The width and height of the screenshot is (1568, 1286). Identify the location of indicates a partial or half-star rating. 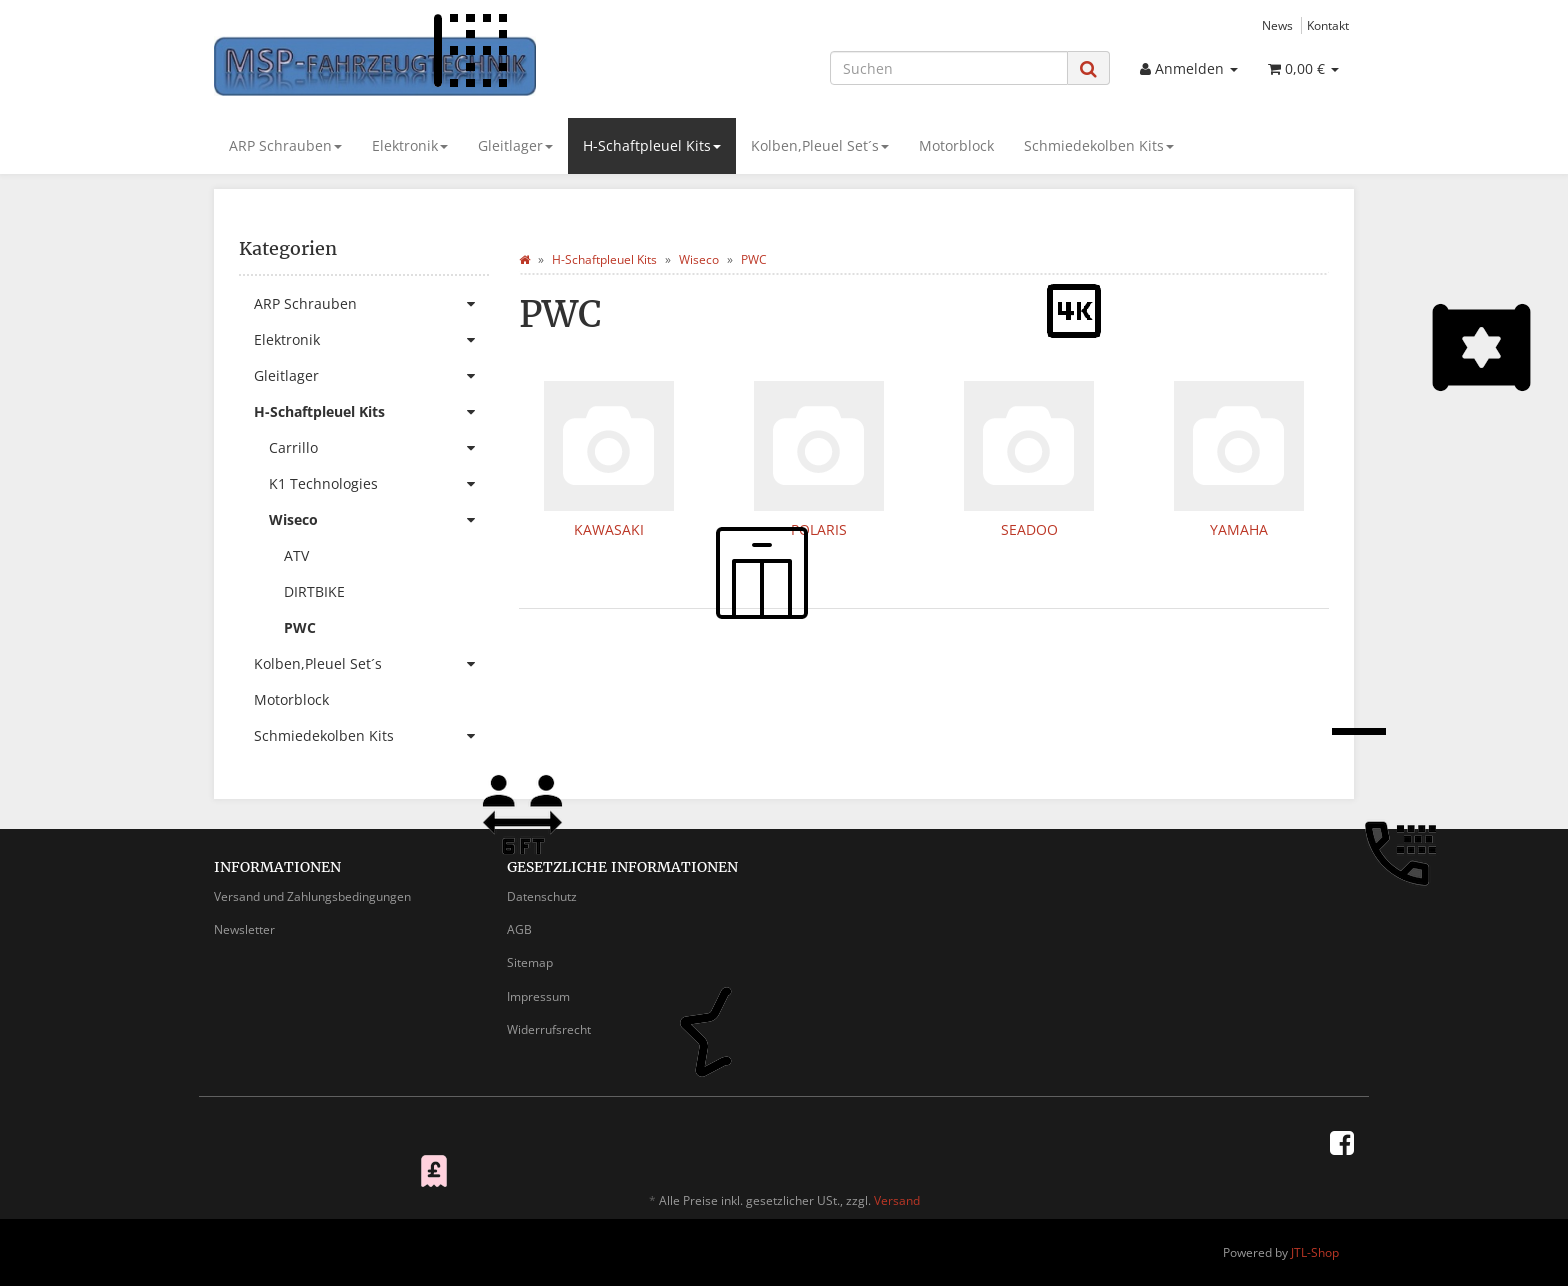
(727, 1034).